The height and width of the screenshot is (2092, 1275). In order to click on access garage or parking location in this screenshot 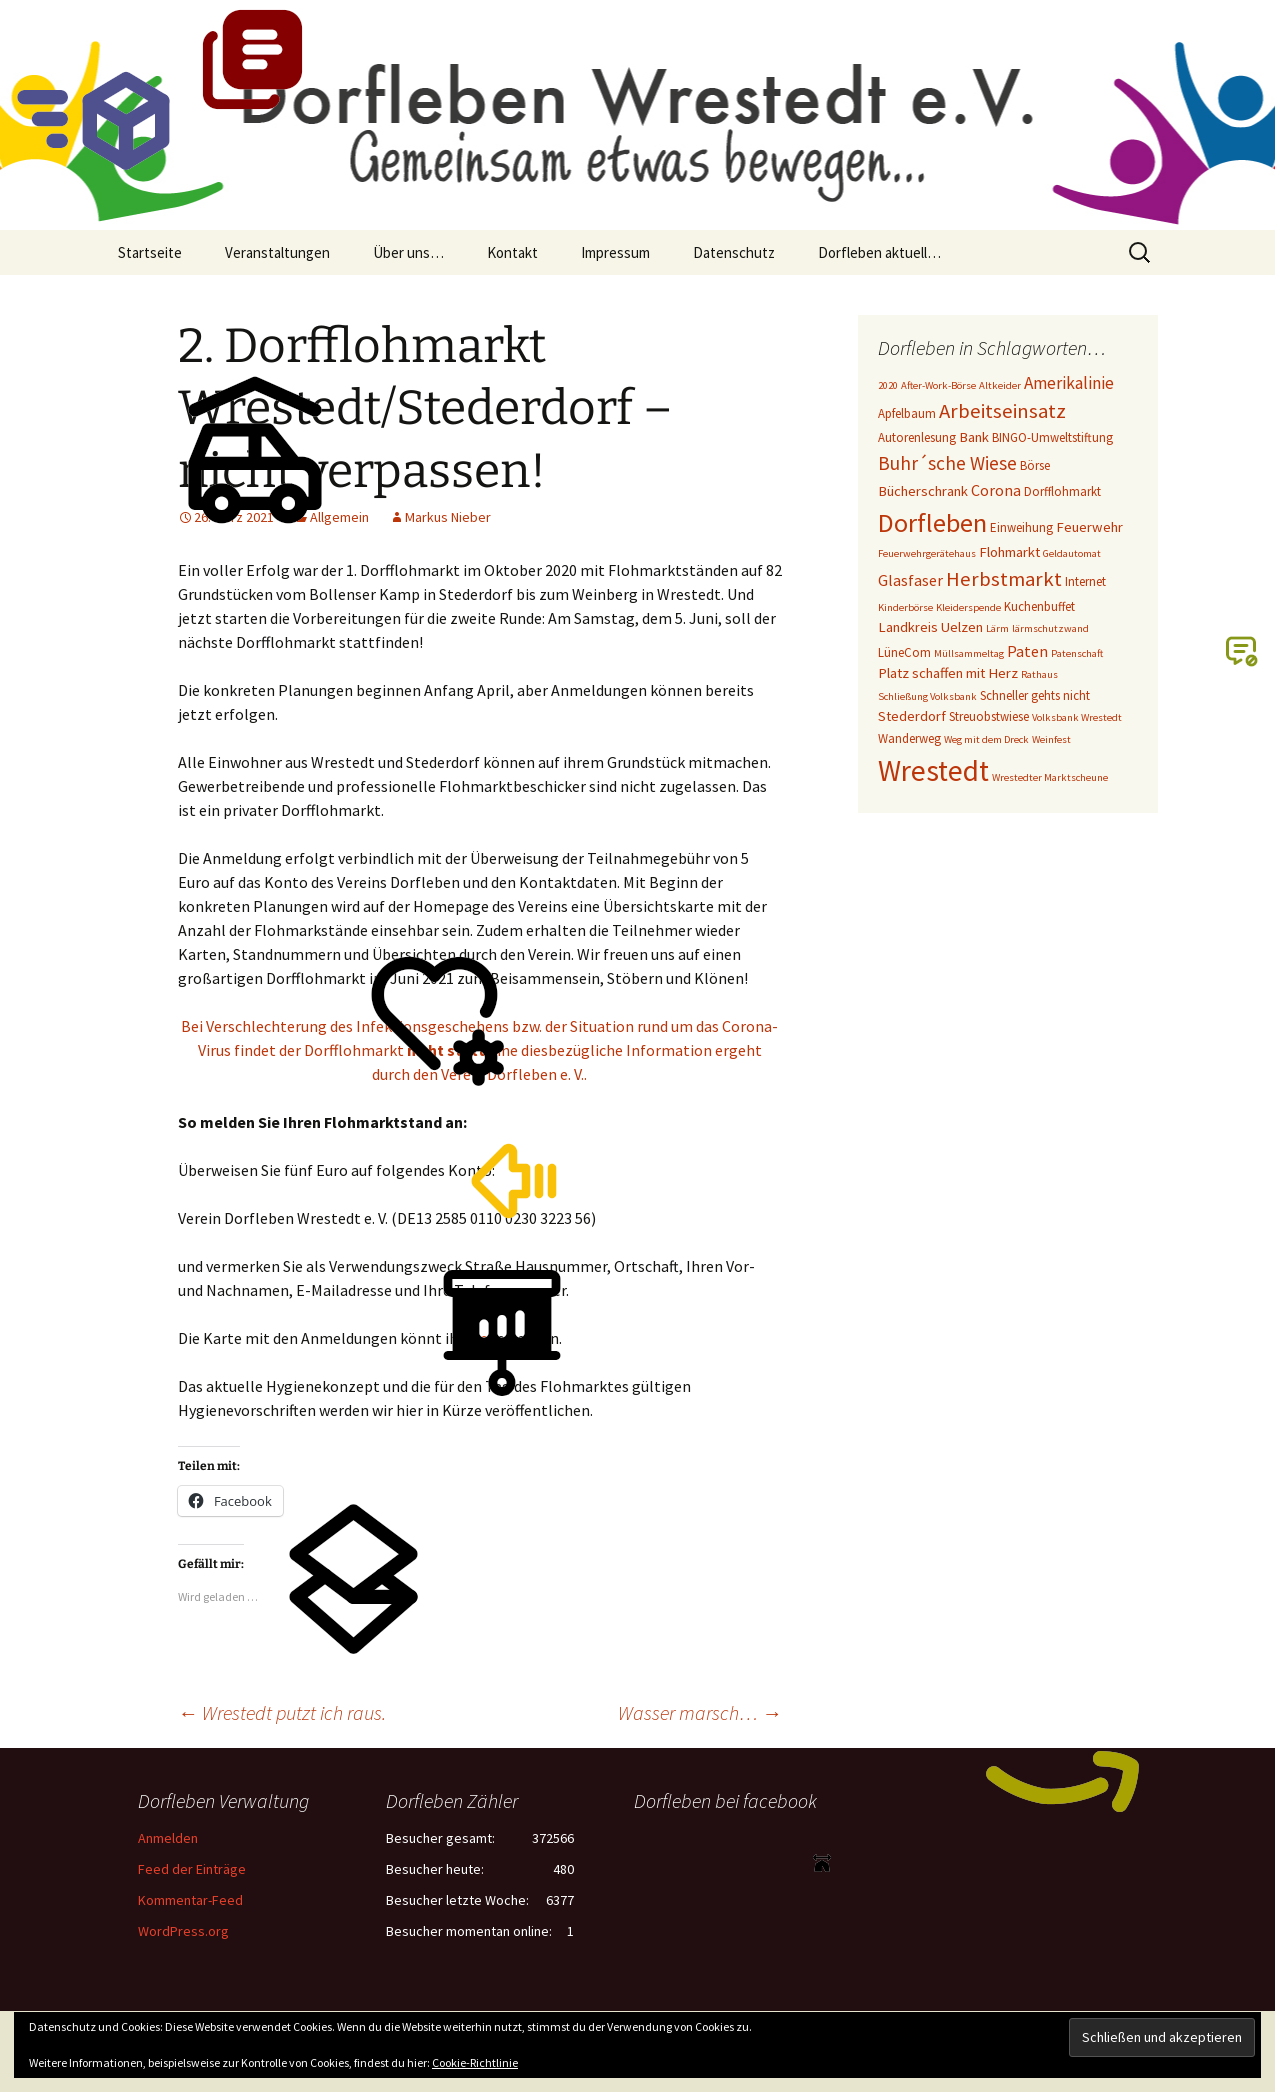, I will do `click(255, 450)`.